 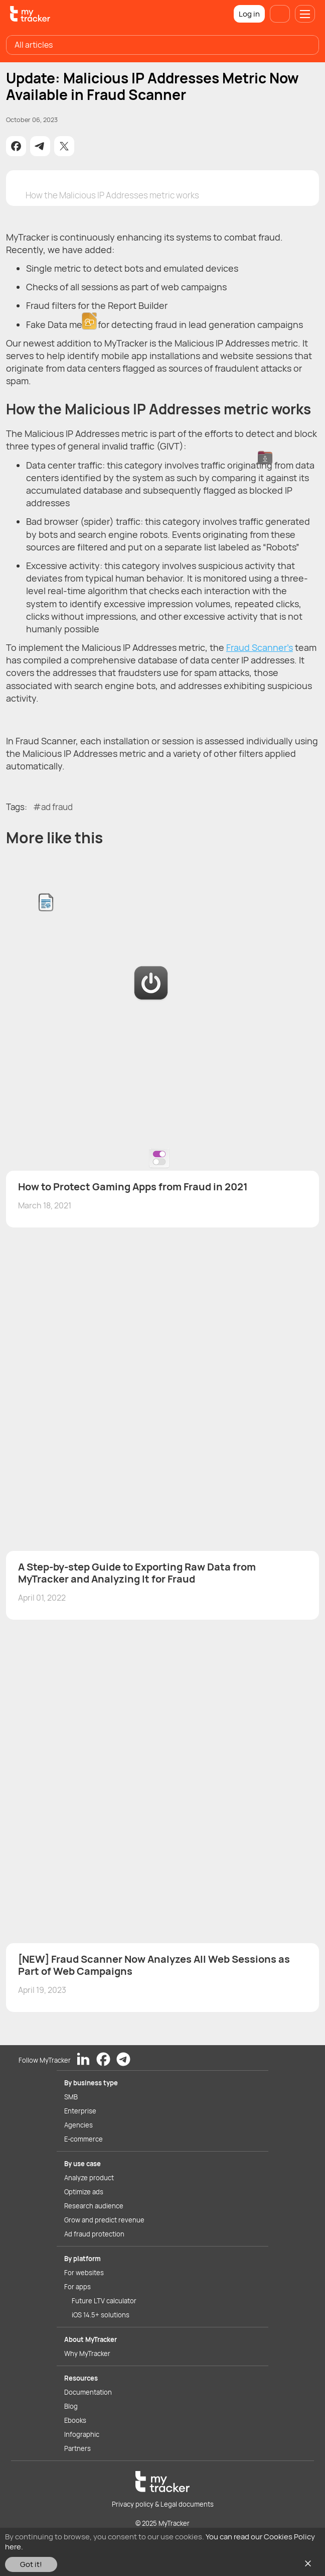 I want to click on libreoffice web template file type, so click(x=46, y=902).